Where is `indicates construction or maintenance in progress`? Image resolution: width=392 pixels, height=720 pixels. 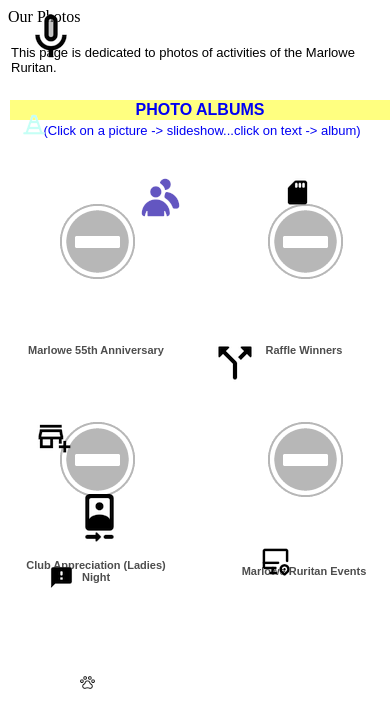 indicates construction or maintenance in progress is located at coordinates (34, 125).